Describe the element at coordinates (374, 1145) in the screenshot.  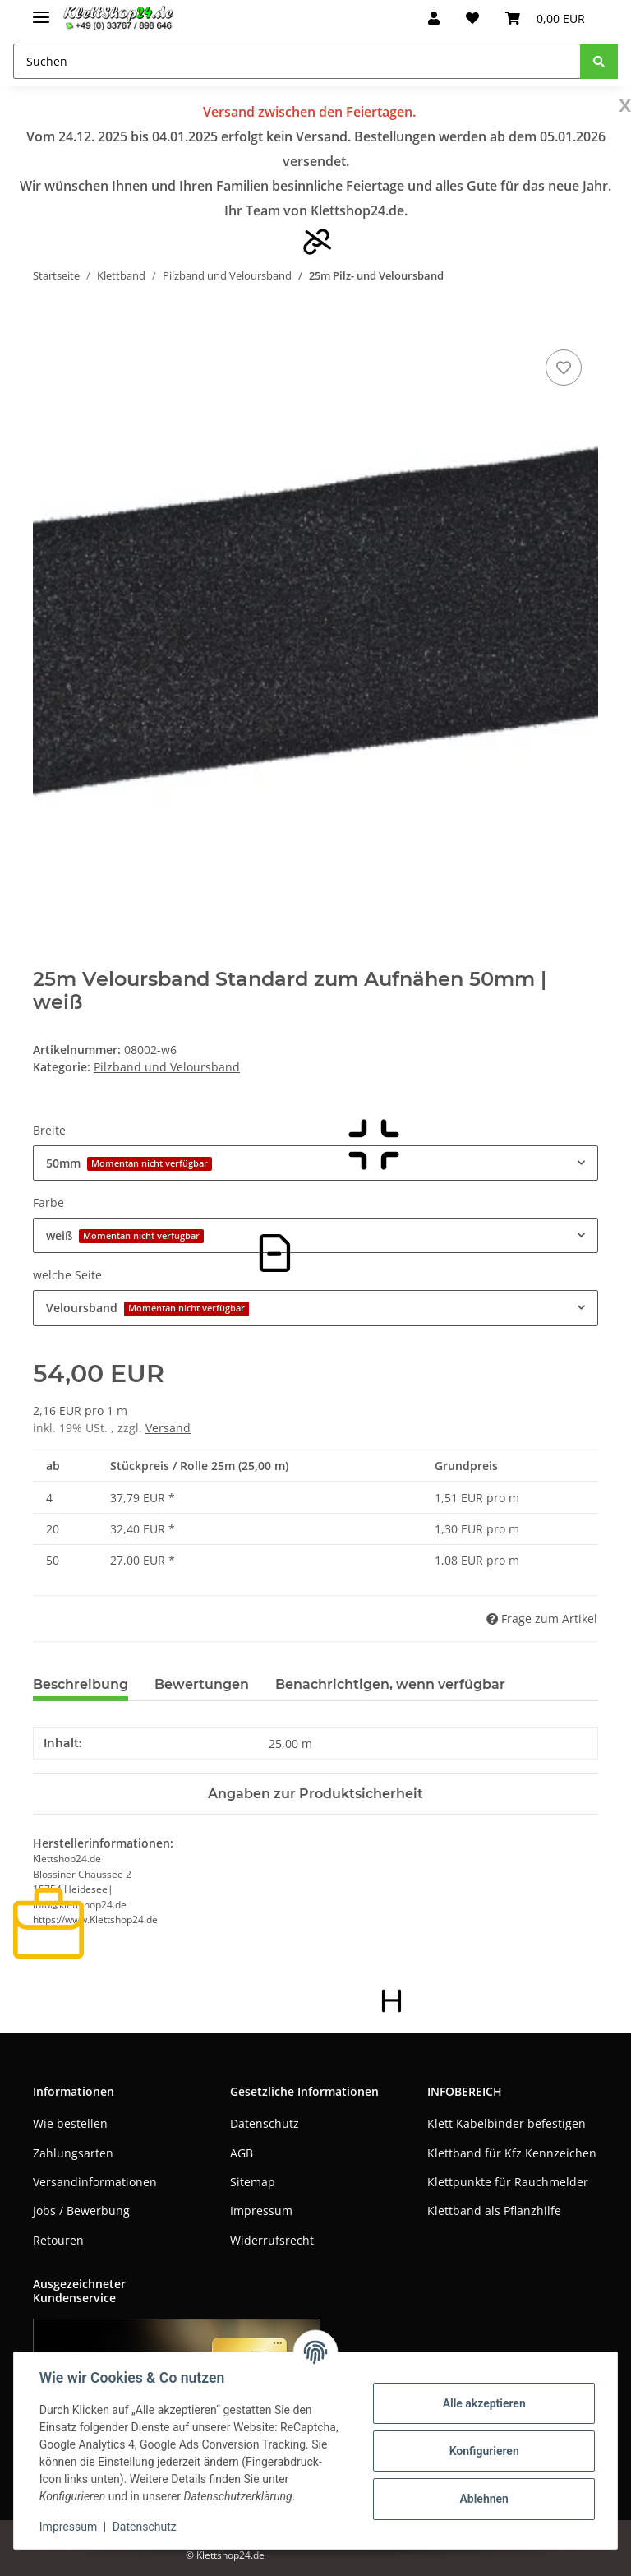
I see `exit fullscreen mode` at that location.